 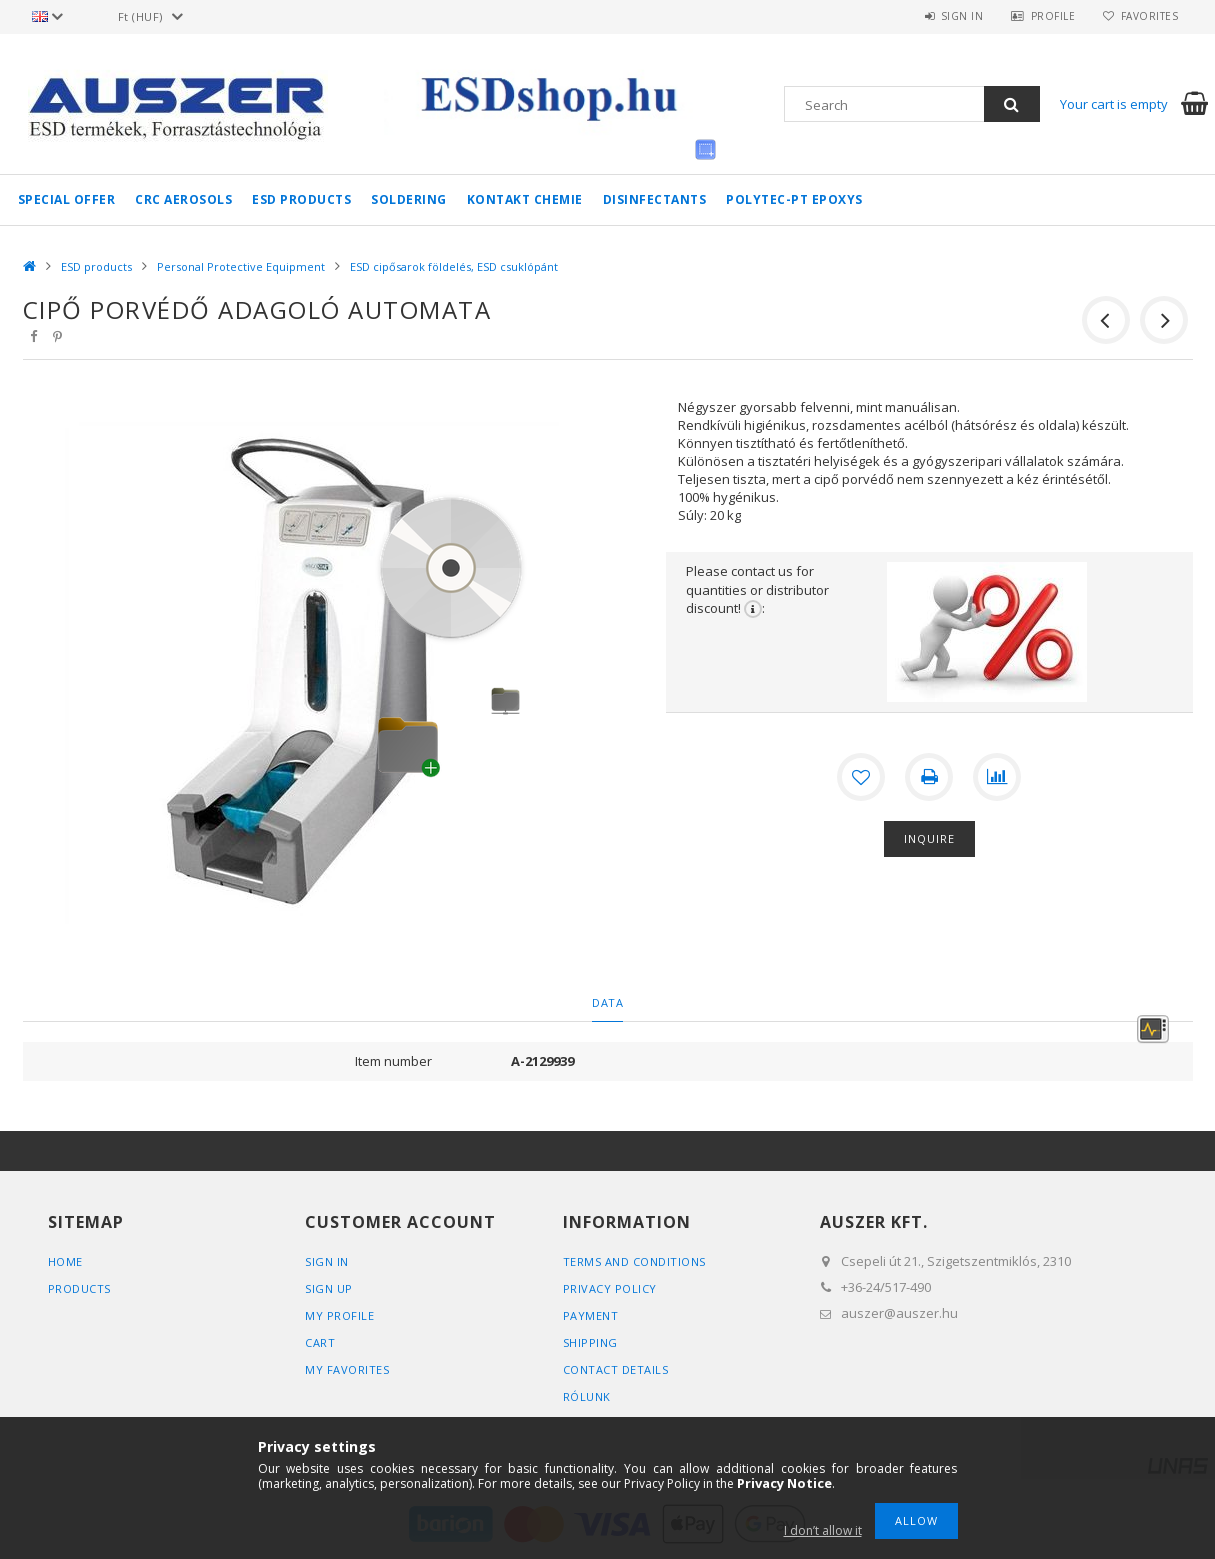 What do you see at coordinates (408, 745) in the screenshot?
I see `create a new folder` at bounding box center [408, 745].